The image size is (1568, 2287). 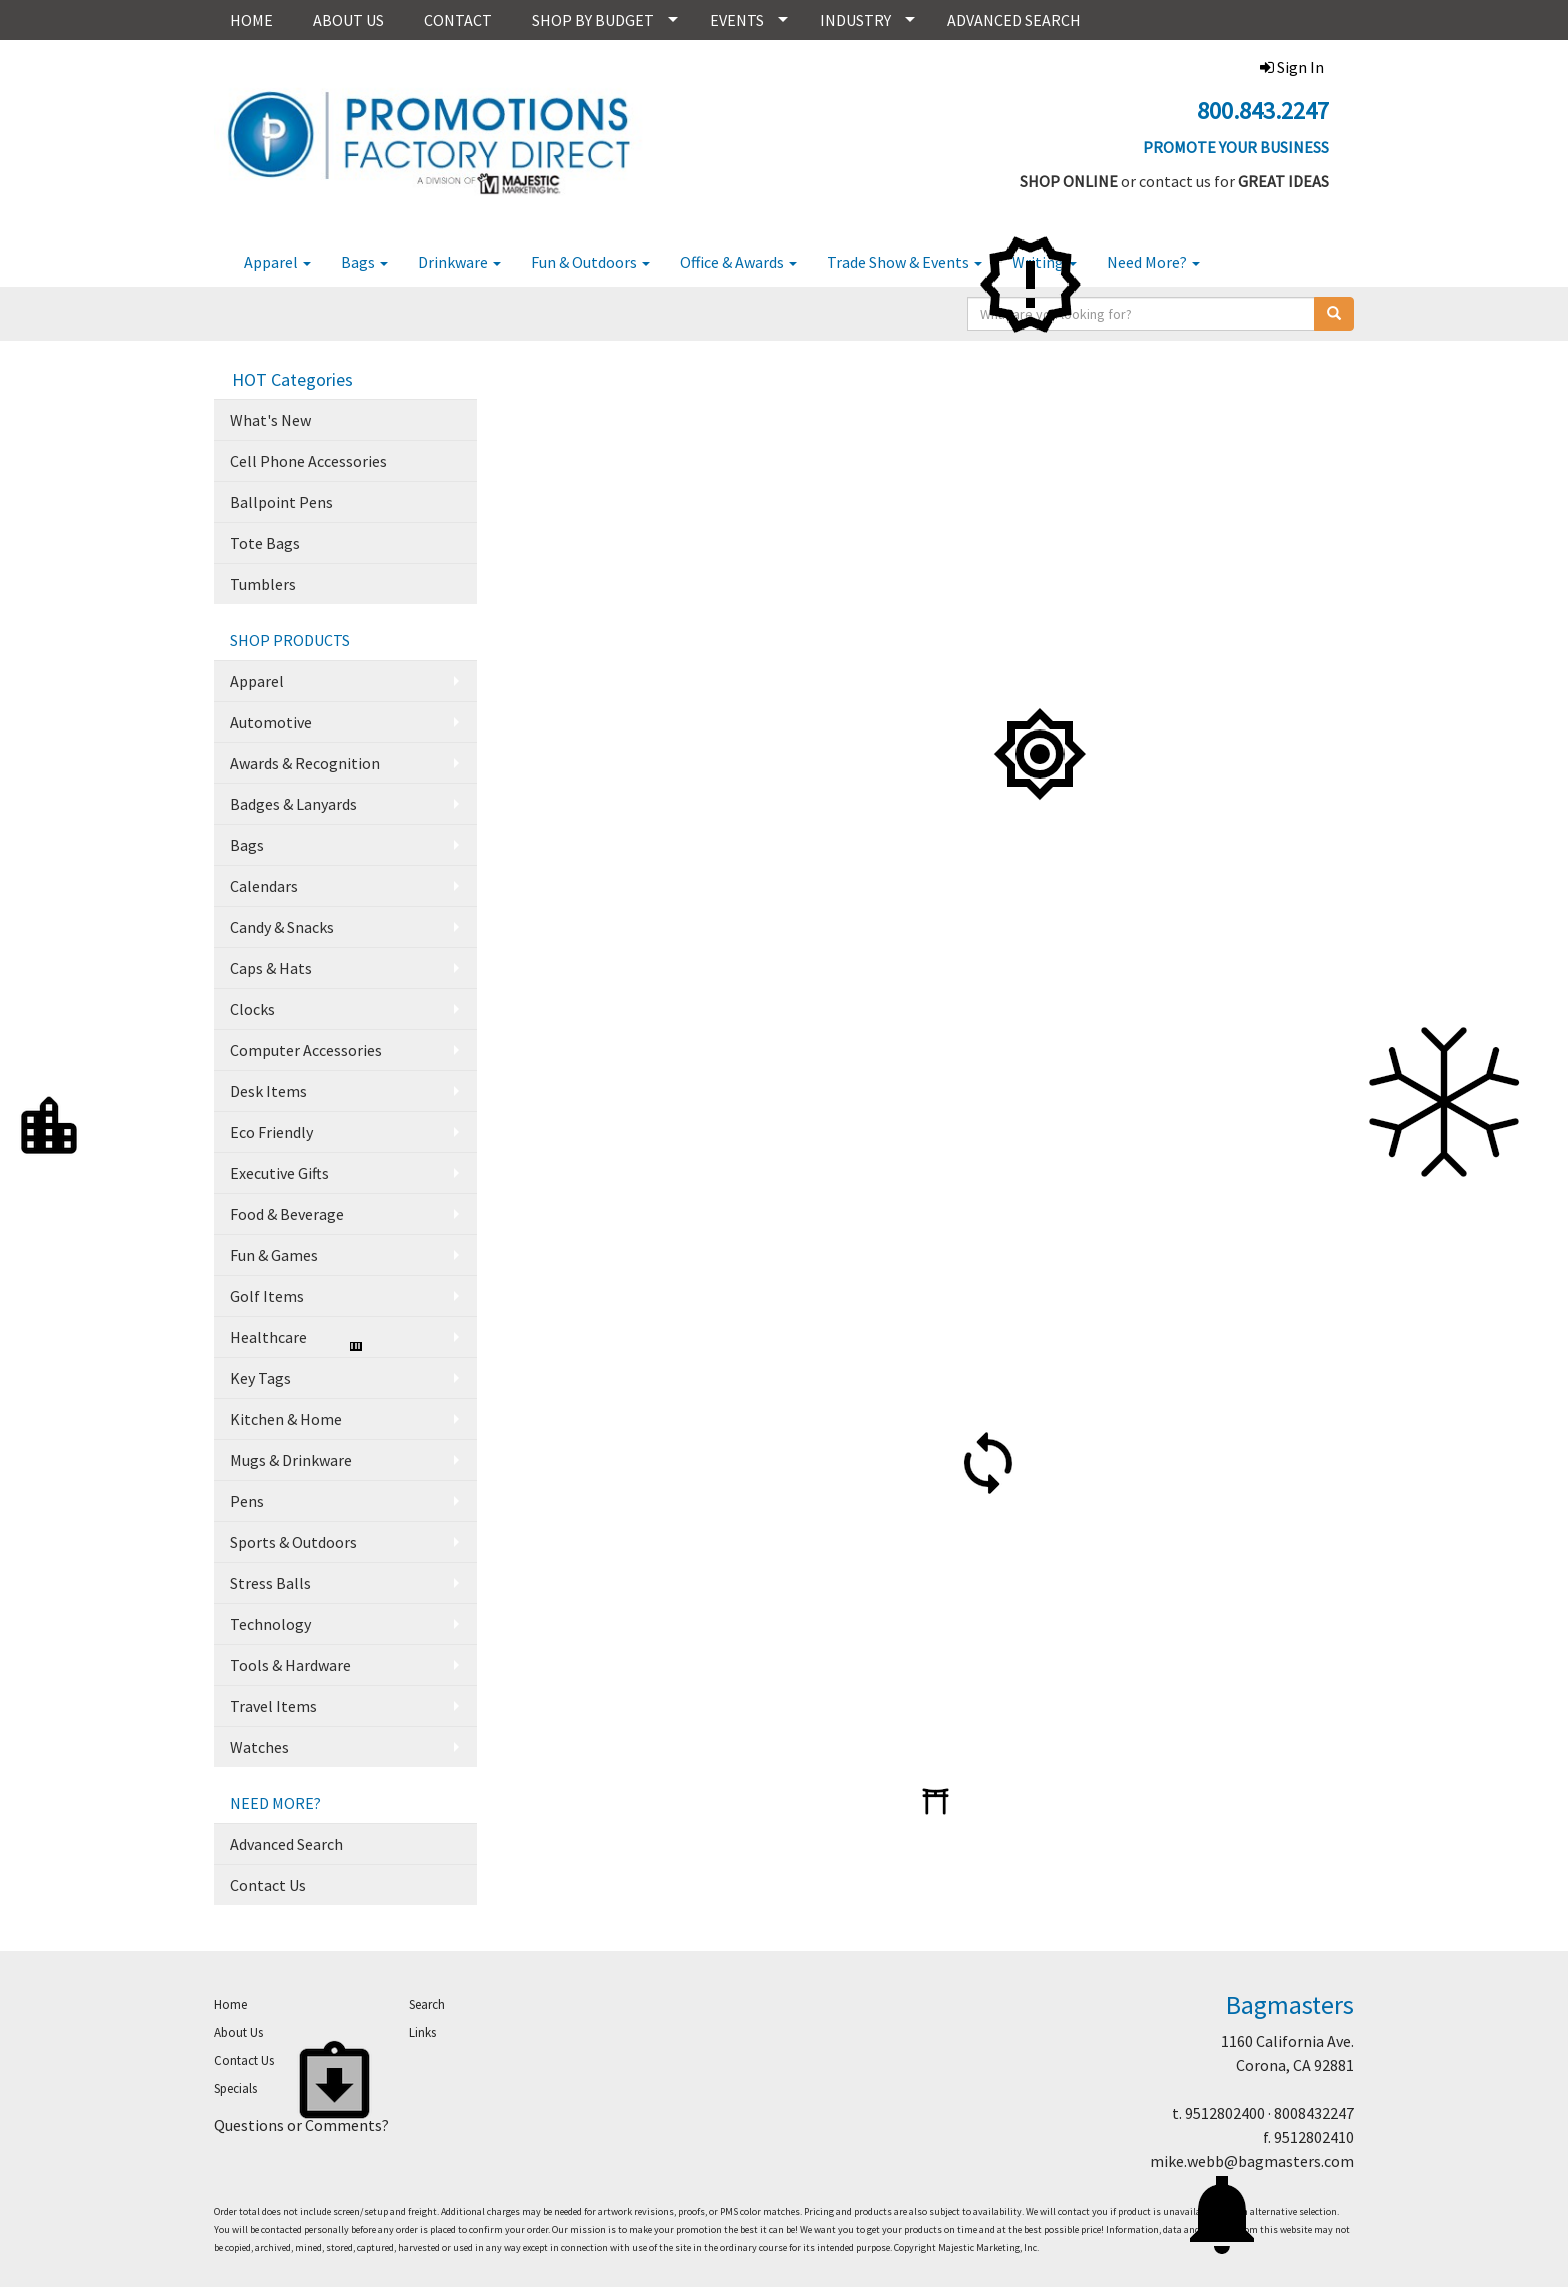 I want to click on switch to column view layout, so click(x=355, y=1346).